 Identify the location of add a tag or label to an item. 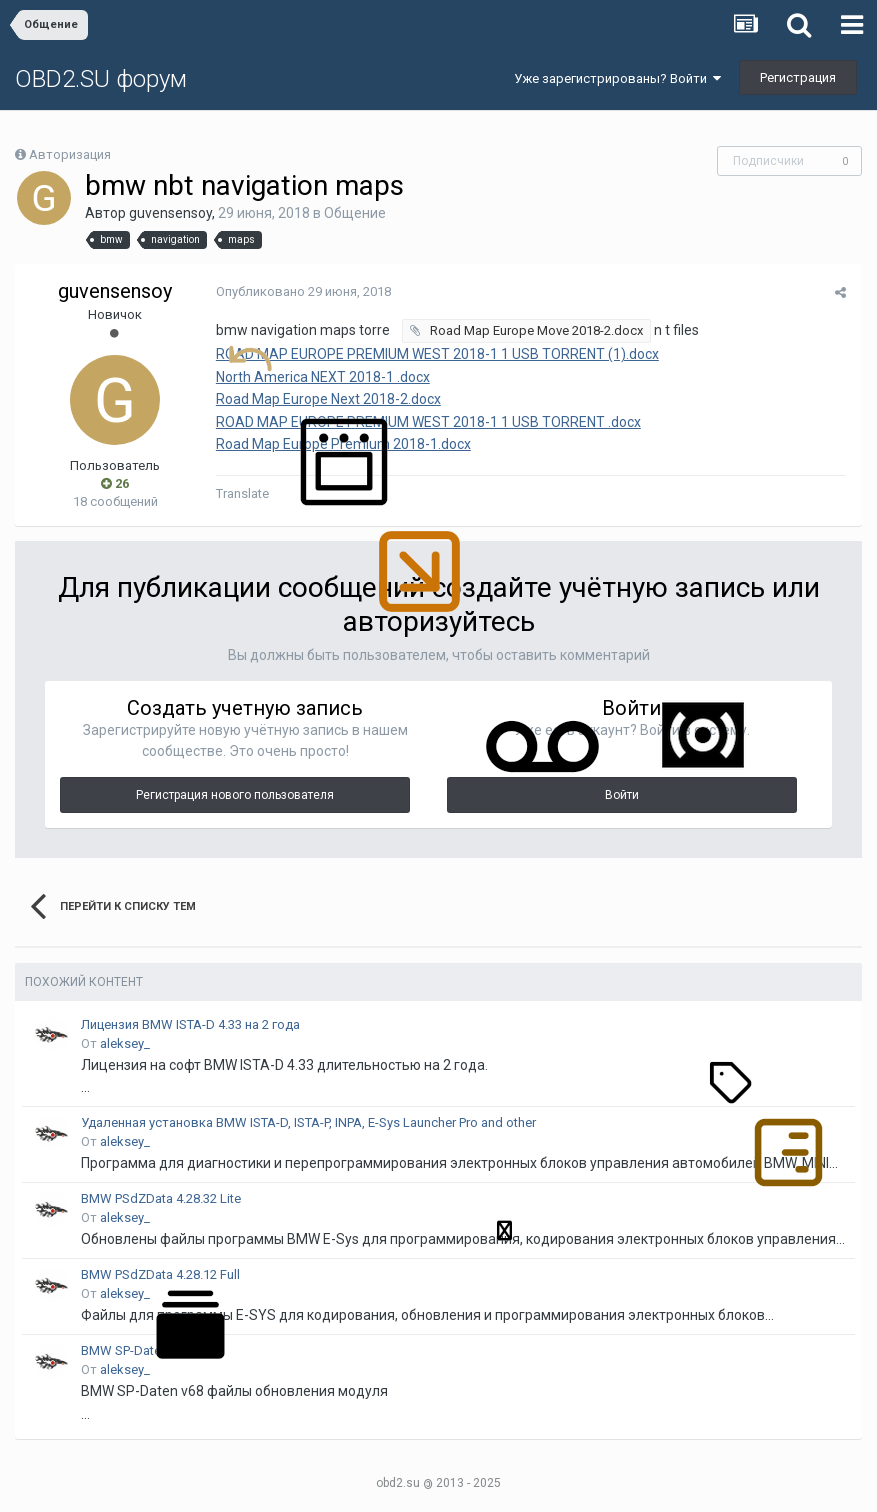
(731, 1083).